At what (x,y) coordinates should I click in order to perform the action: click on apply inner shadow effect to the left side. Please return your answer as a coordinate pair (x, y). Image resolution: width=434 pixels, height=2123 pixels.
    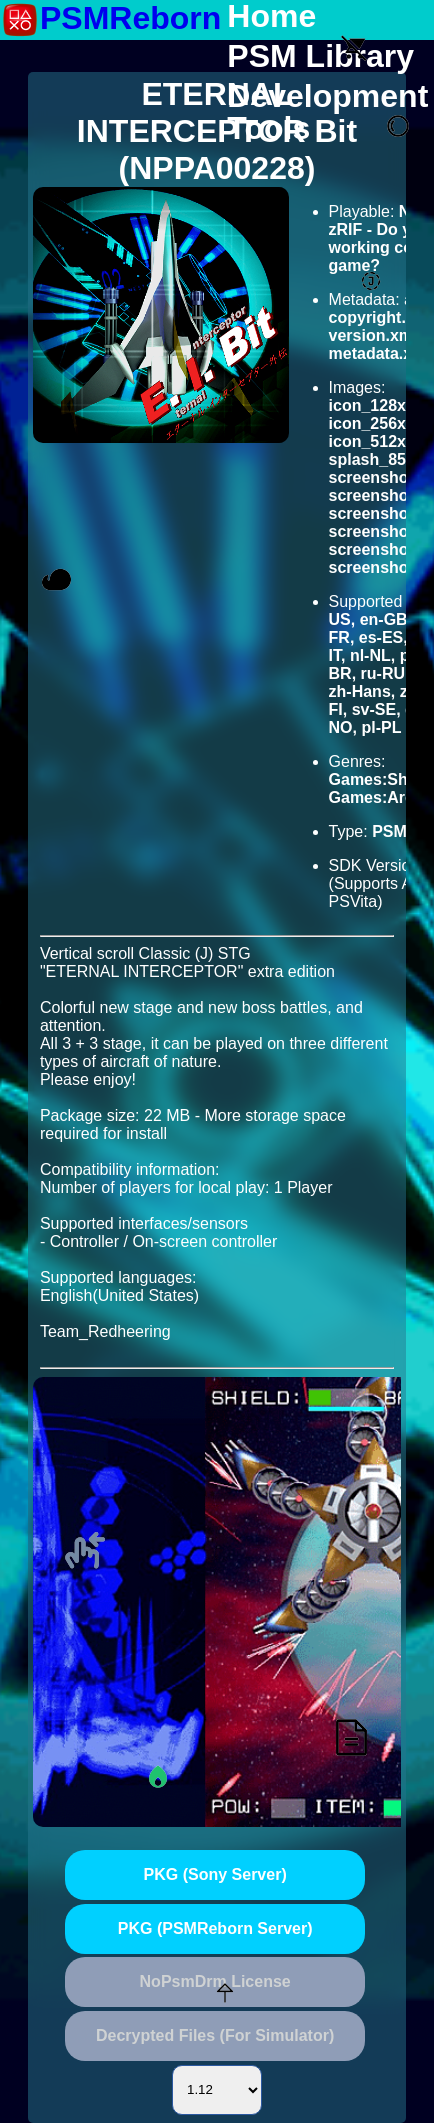
    Looking at the image, I should click on (398, 126).